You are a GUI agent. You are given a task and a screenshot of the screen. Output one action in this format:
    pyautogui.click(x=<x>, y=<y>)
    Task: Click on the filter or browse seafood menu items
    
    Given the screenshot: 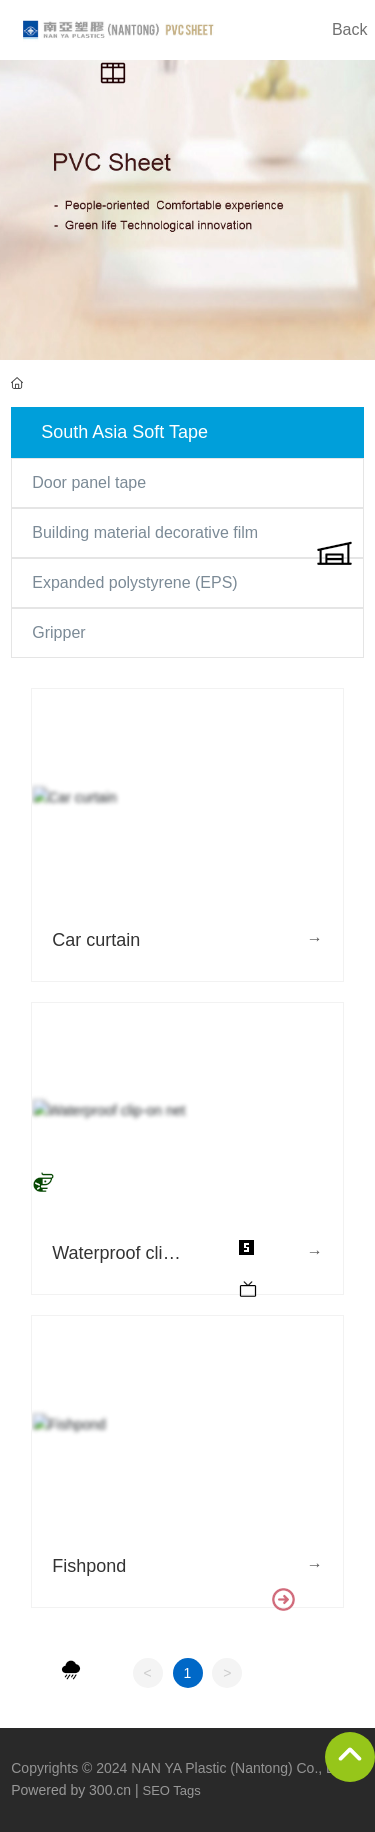 What is the action you would take?
    pyautogui.click(x=43, y=1182)
    